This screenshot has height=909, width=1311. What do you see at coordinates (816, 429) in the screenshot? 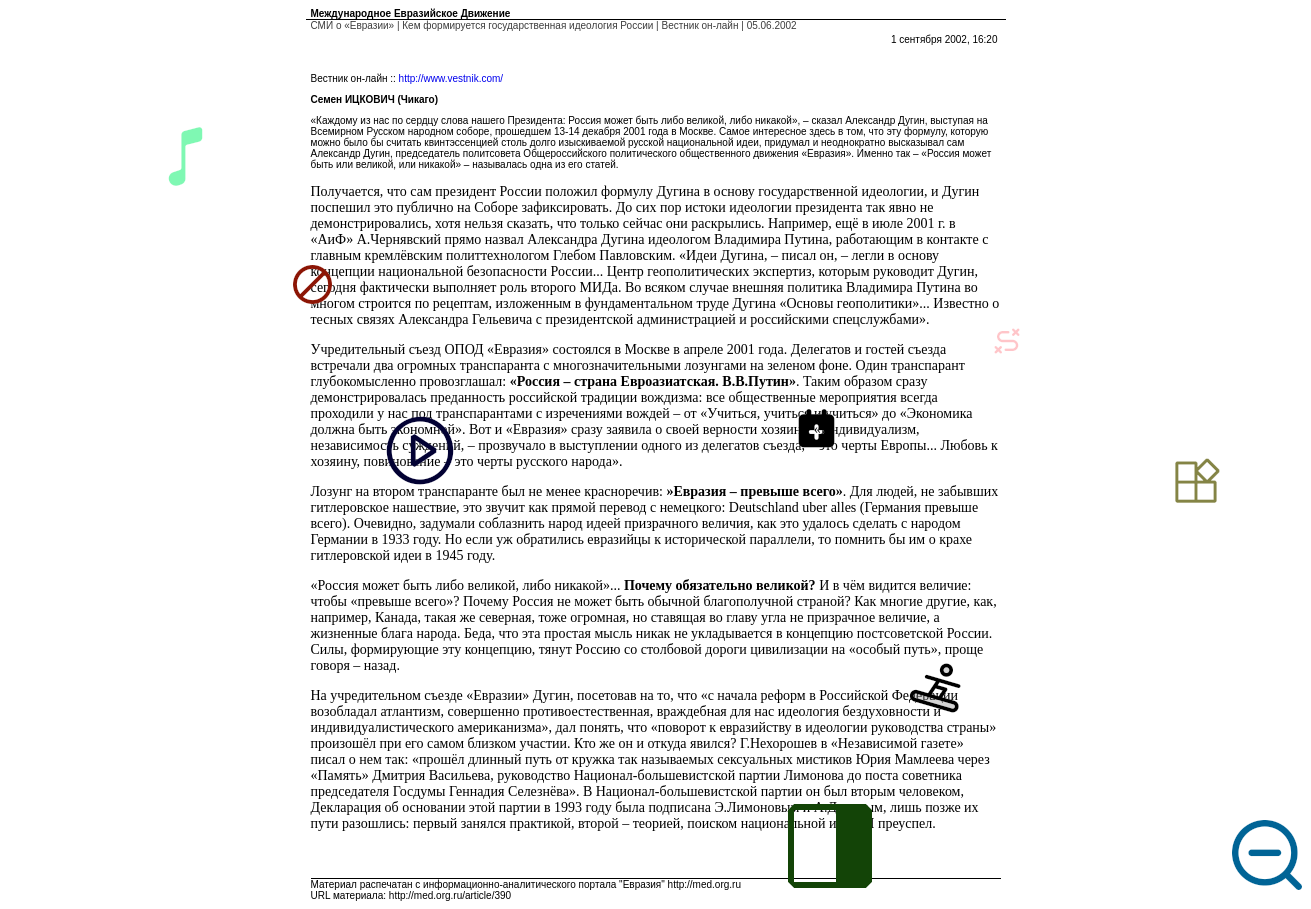
I see `add a new event to your calendar` at bounding box center [816, 429].